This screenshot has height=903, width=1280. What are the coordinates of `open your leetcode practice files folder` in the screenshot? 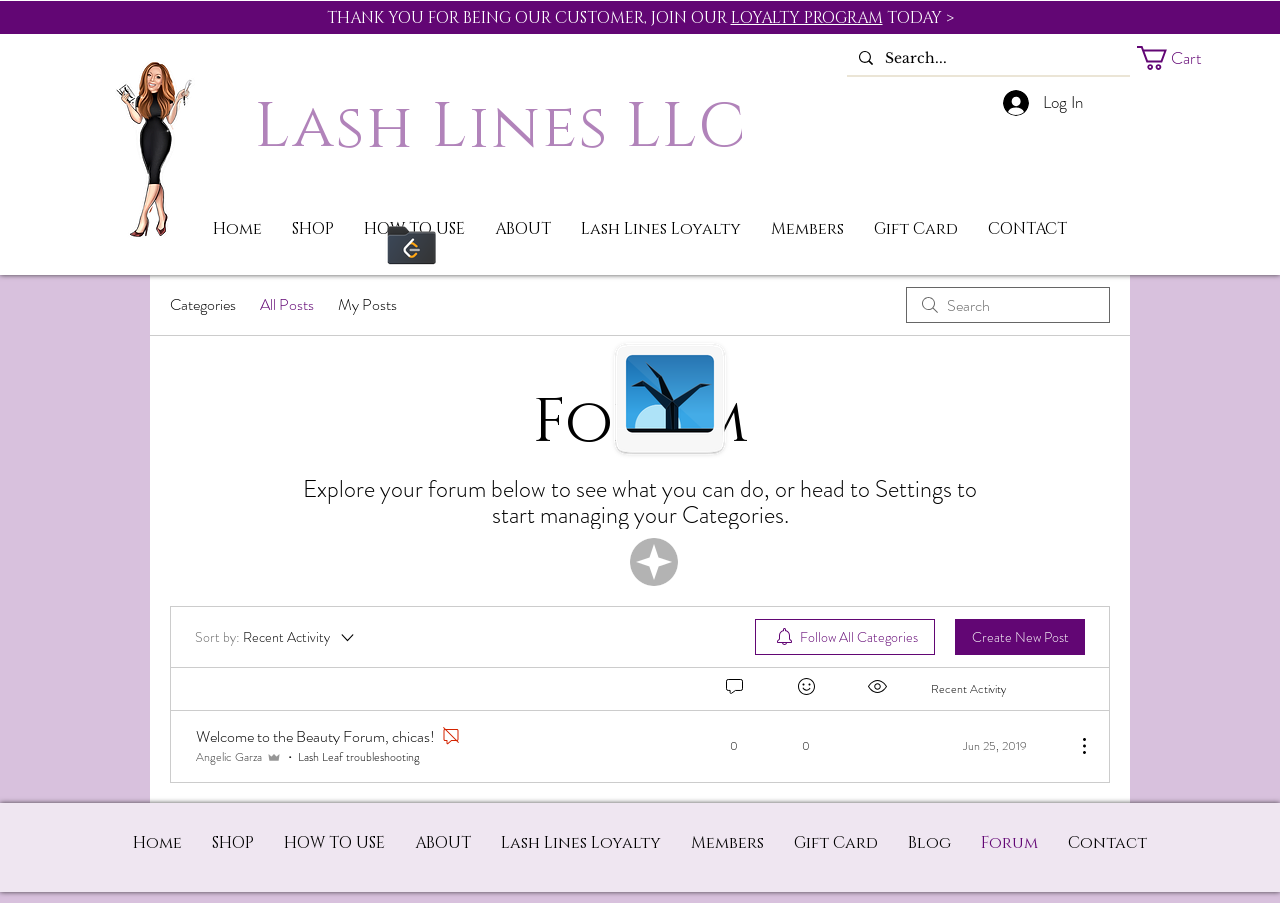 It's located at (411, 246).